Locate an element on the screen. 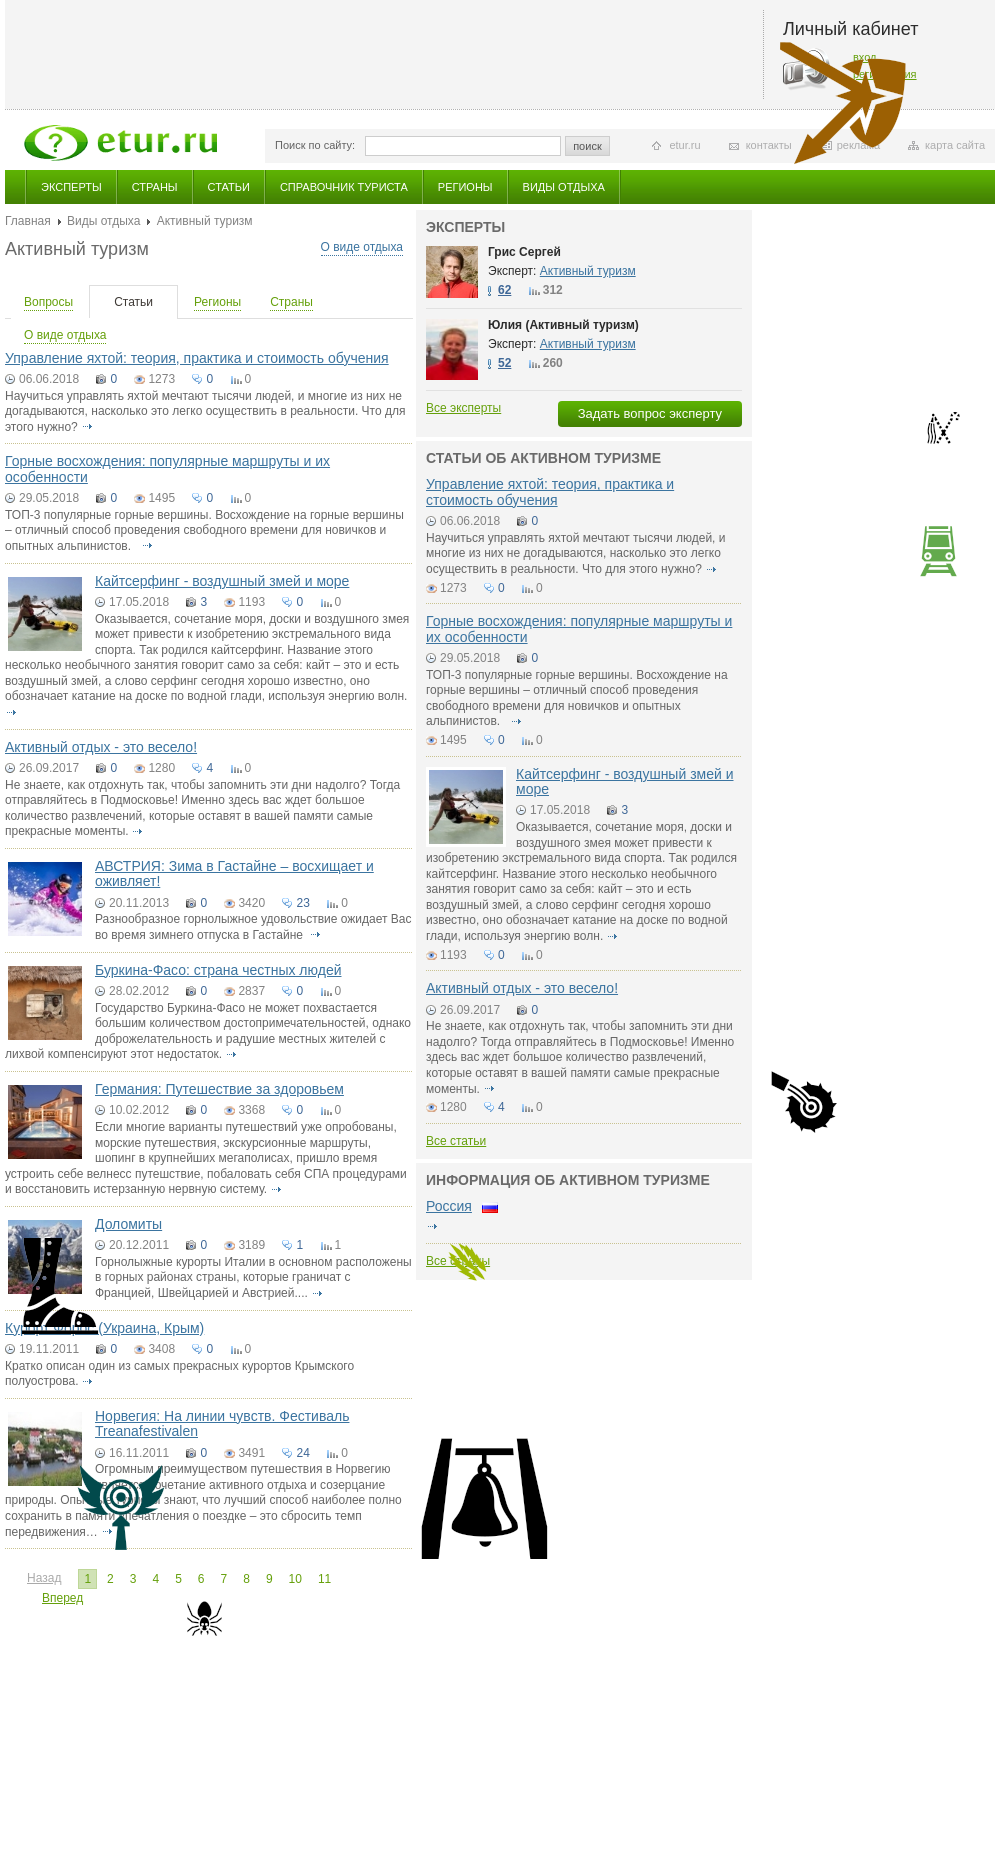 Image resolution: width=1000 pixels, height=1869 pixels. ancient Egyptian royalty or pharaoh symbol is located at coordinates (943, 427).